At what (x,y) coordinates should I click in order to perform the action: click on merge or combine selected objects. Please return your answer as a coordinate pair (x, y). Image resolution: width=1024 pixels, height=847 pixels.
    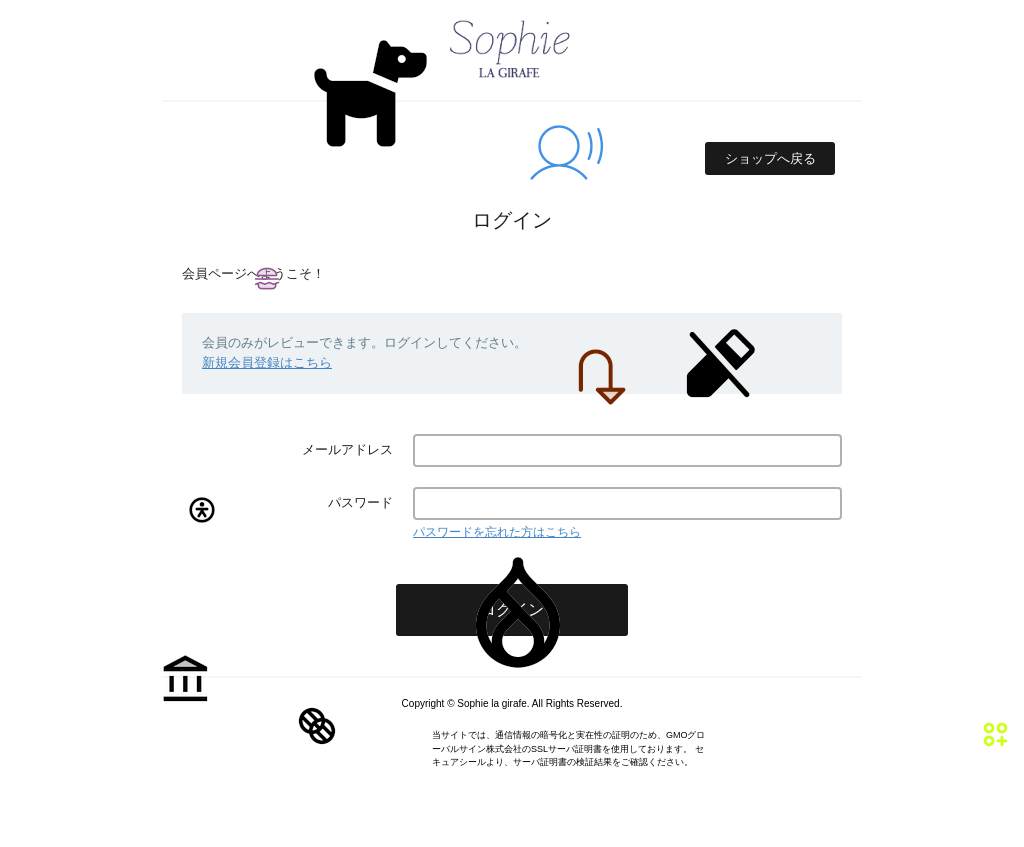
    Looking at the image, I should click on (317, 726).